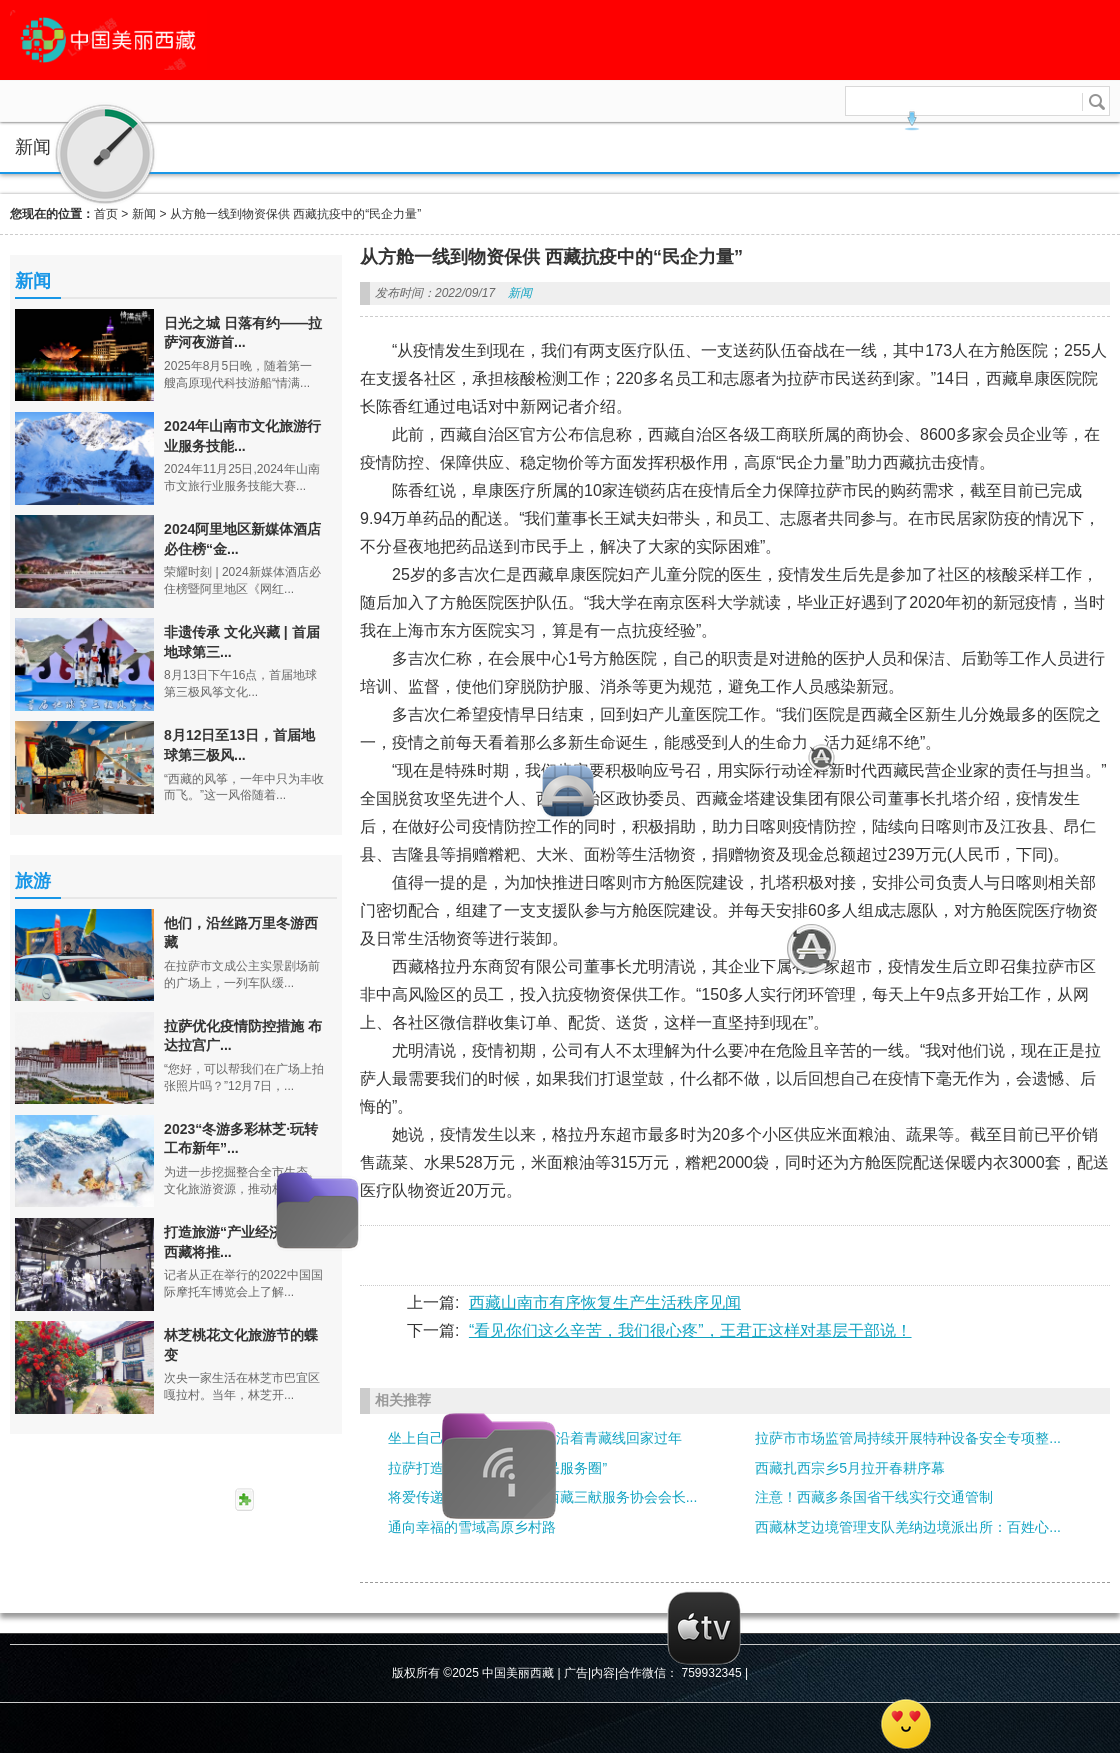  What do you see at coordinates (499, 1466) in the screenshot?
I see `open insync cloud sync folder` at bounding box center [499, 1466].